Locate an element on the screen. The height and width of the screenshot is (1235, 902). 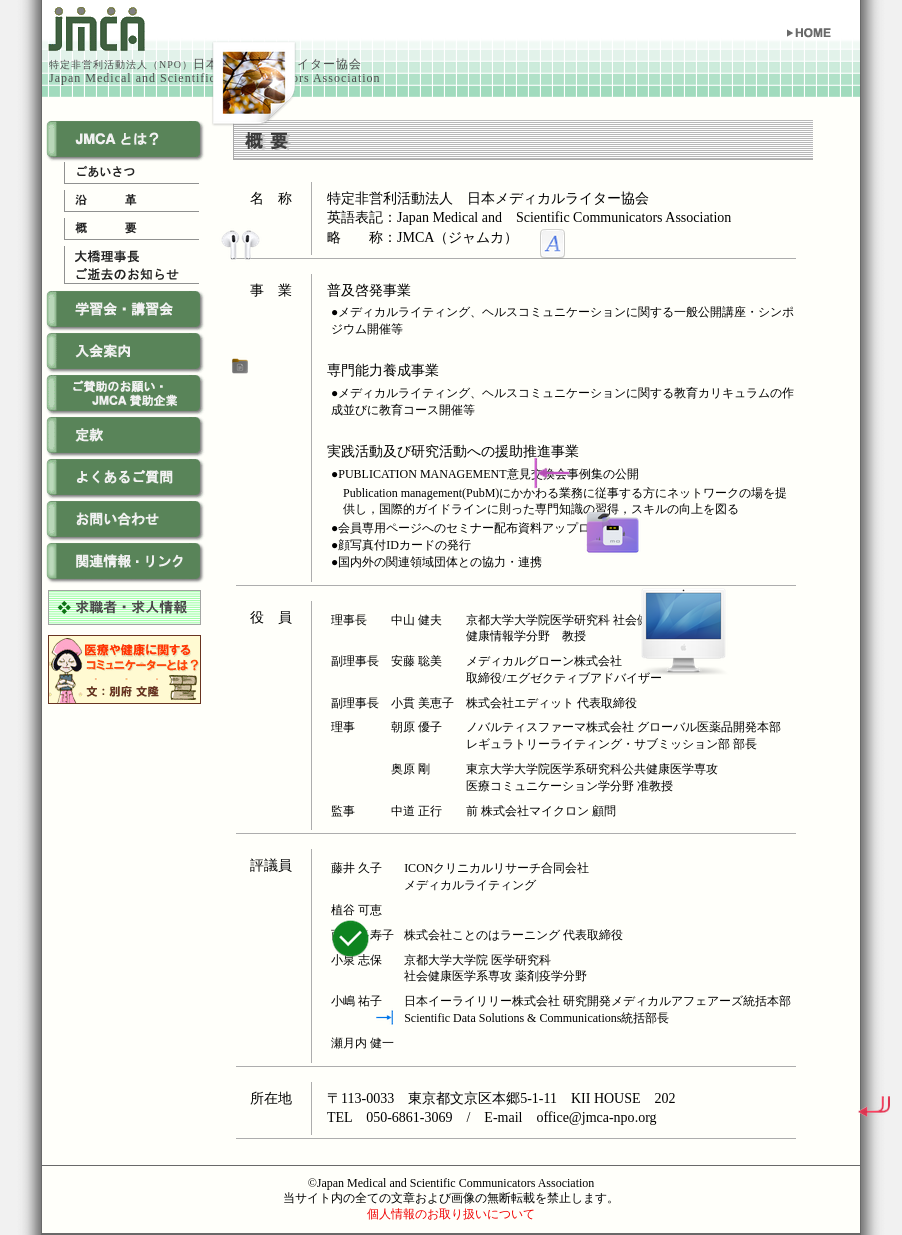
go to the last item or page is located at coordinates (384, 1017).